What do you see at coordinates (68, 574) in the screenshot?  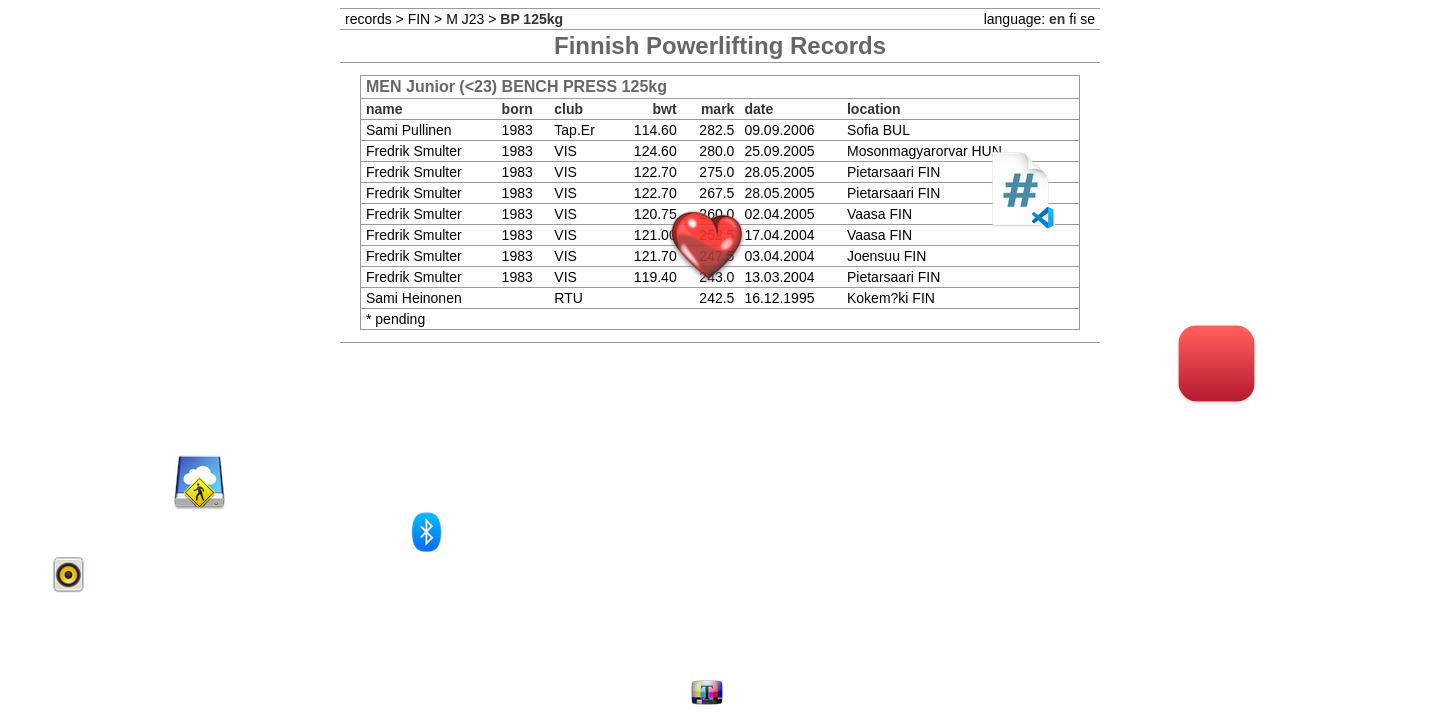 I see `open sound or audio settings panel` at bounding box center [68, 574].